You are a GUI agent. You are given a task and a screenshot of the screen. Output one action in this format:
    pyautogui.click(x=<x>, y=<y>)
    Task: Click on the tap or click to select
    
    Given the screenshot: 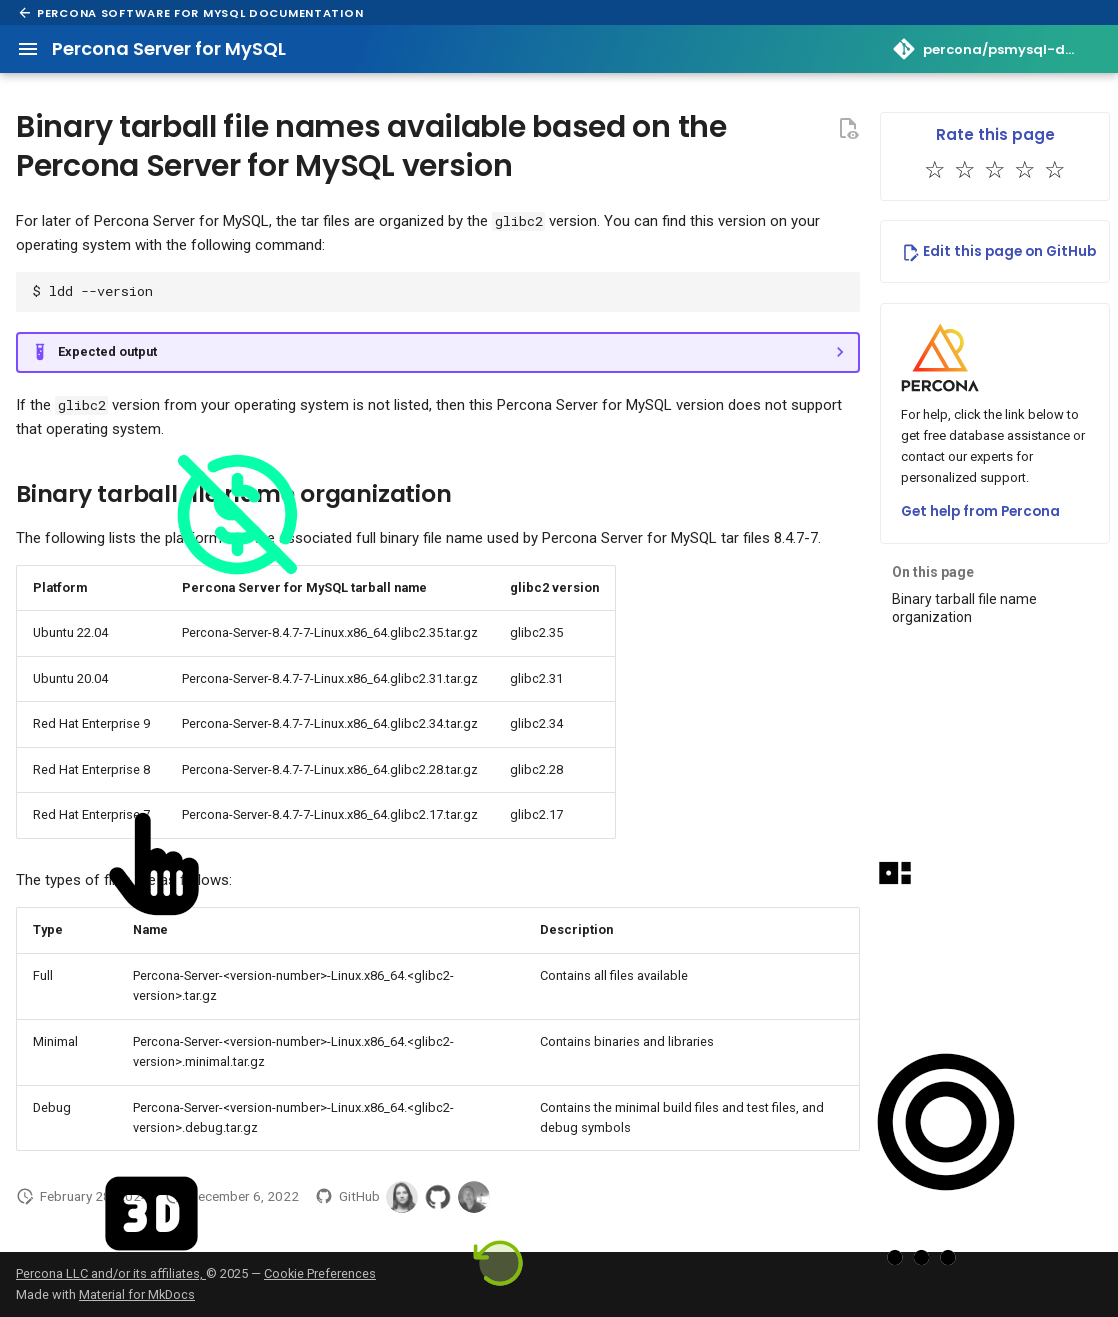 What is the action you would take?
    pyautogui.click(x=154, y=864)
    